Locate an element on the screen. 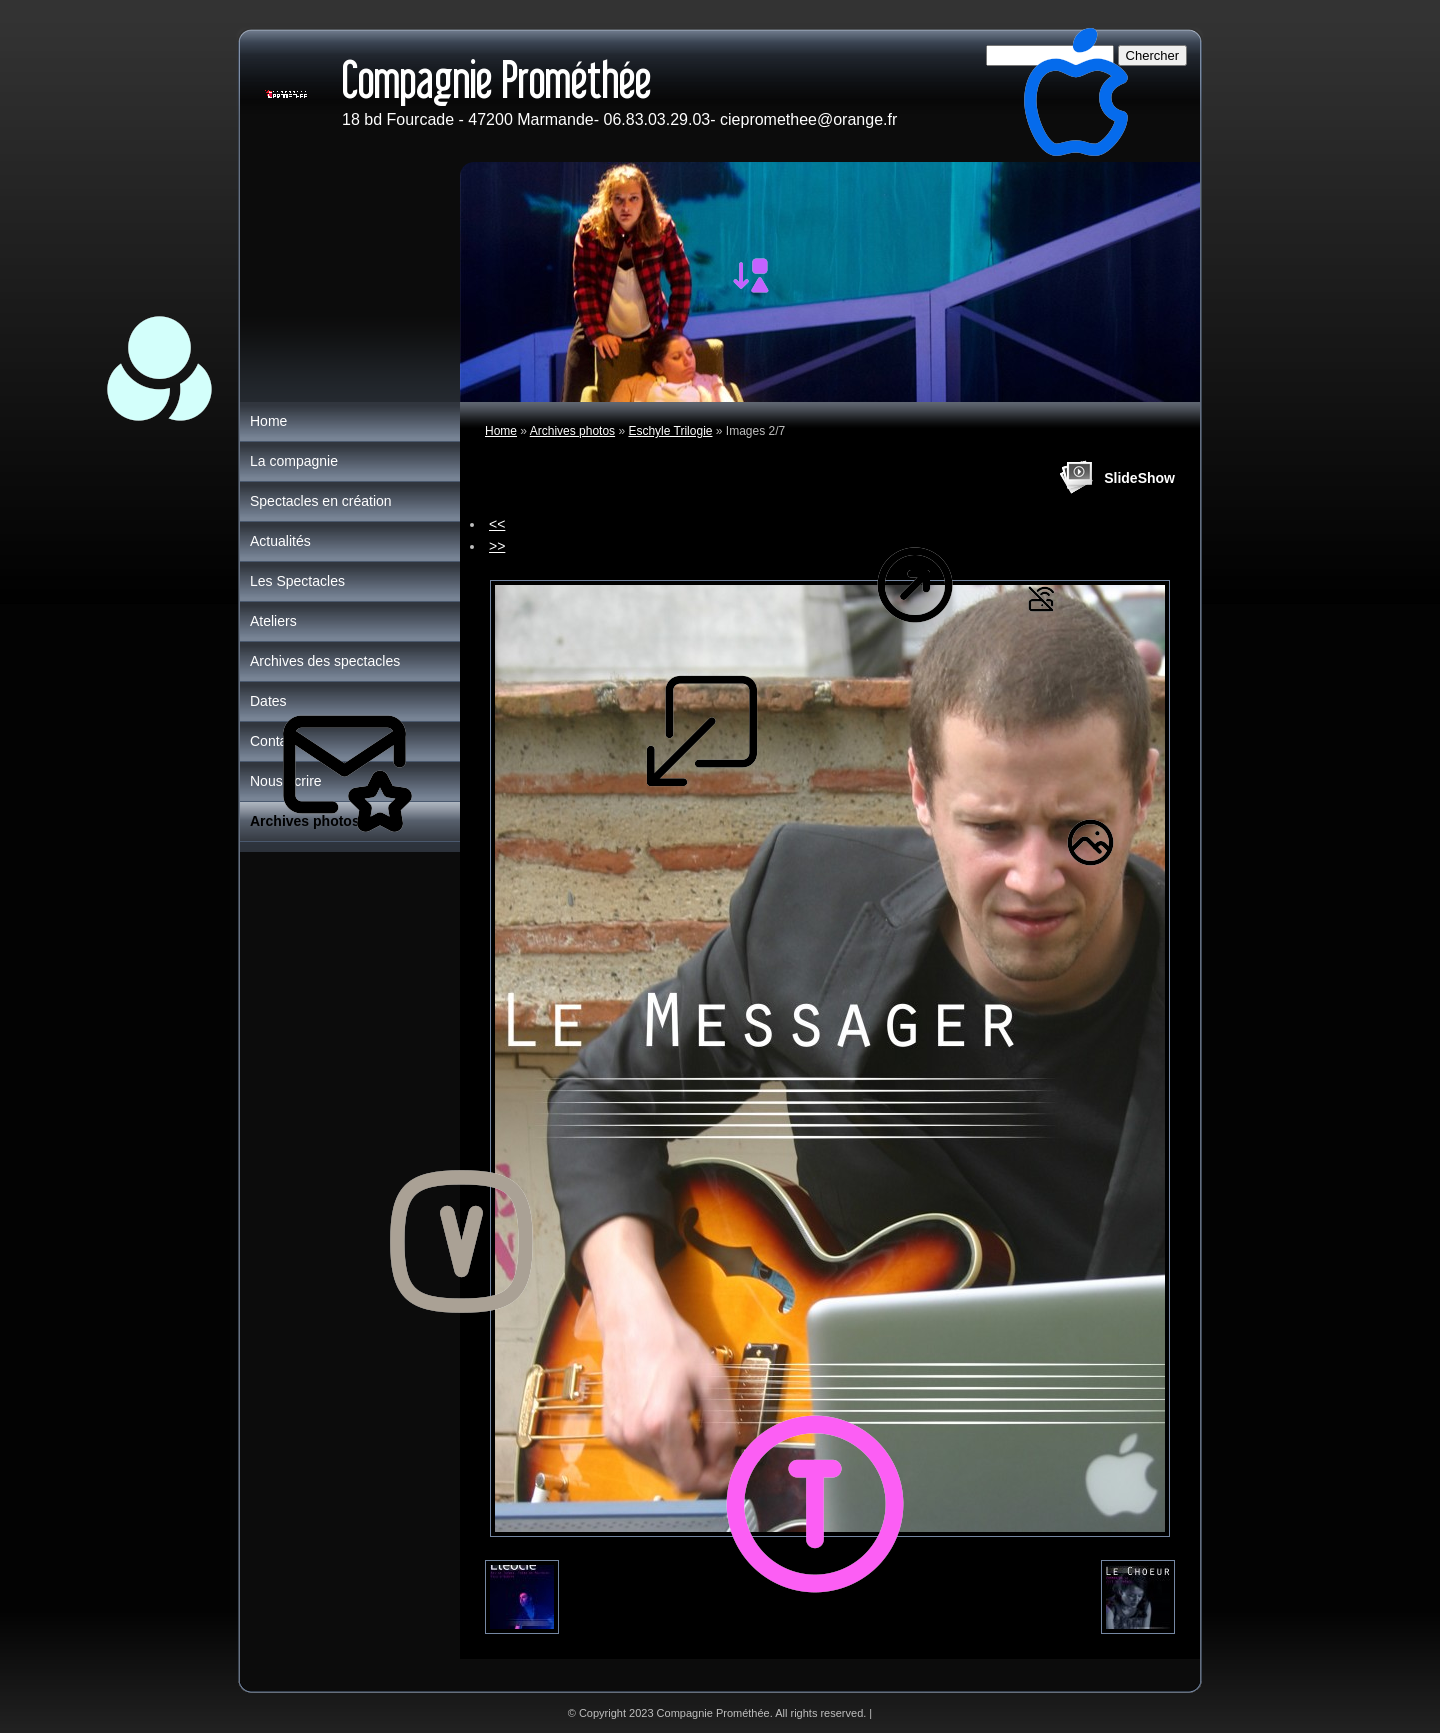  view starred or important emails is located at coordinates (344, 764).